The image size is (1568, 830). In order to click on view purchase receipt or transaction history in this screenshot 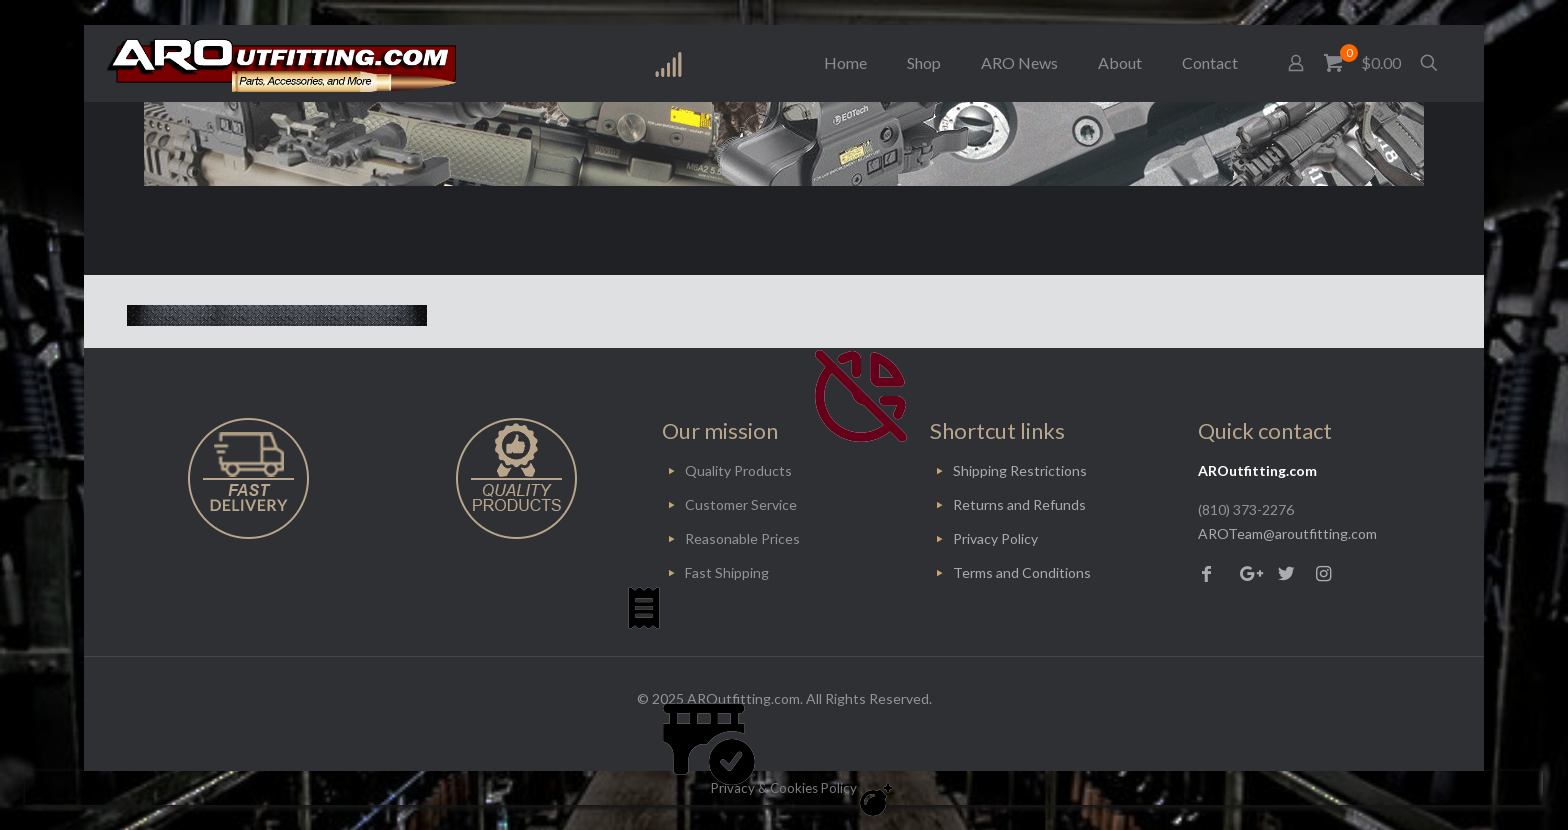, I will do `click(644, 608)`.